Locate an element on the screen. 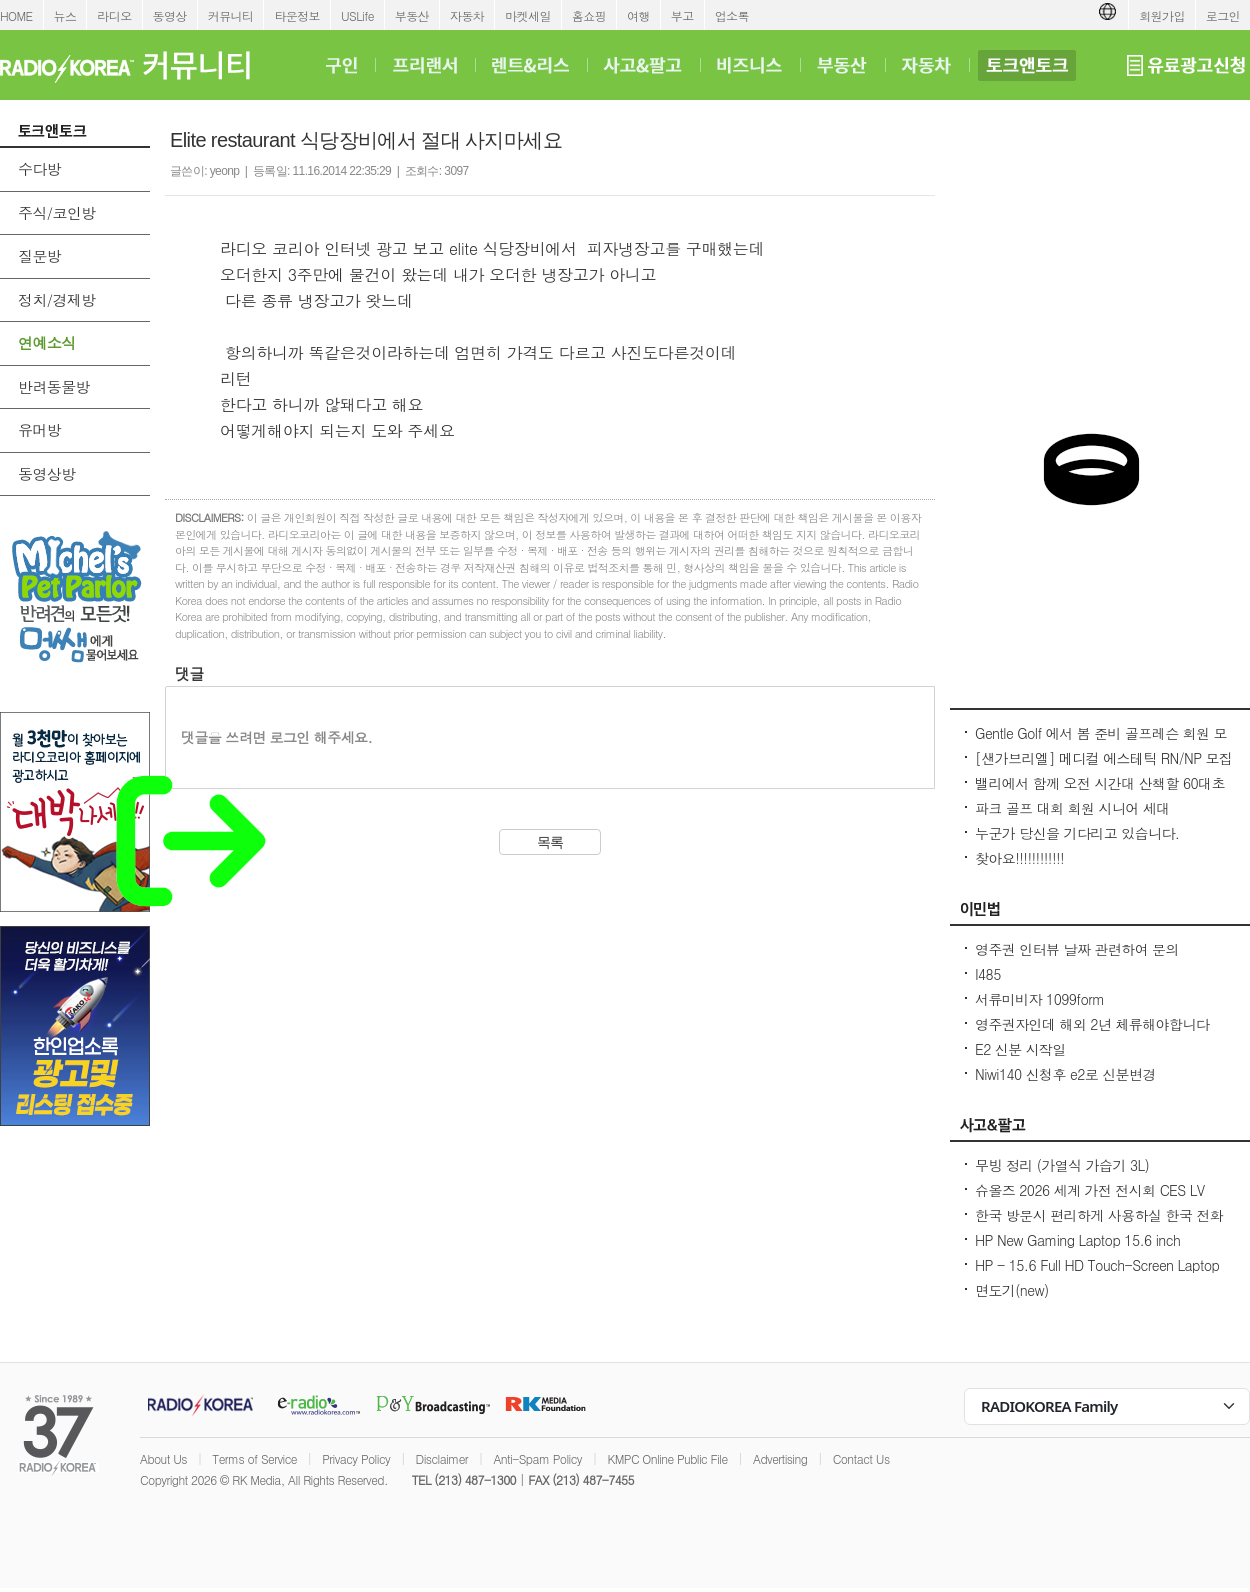 This screenshot has width=1250, height=1592. log out of your account is located at coordinates (191, 841).